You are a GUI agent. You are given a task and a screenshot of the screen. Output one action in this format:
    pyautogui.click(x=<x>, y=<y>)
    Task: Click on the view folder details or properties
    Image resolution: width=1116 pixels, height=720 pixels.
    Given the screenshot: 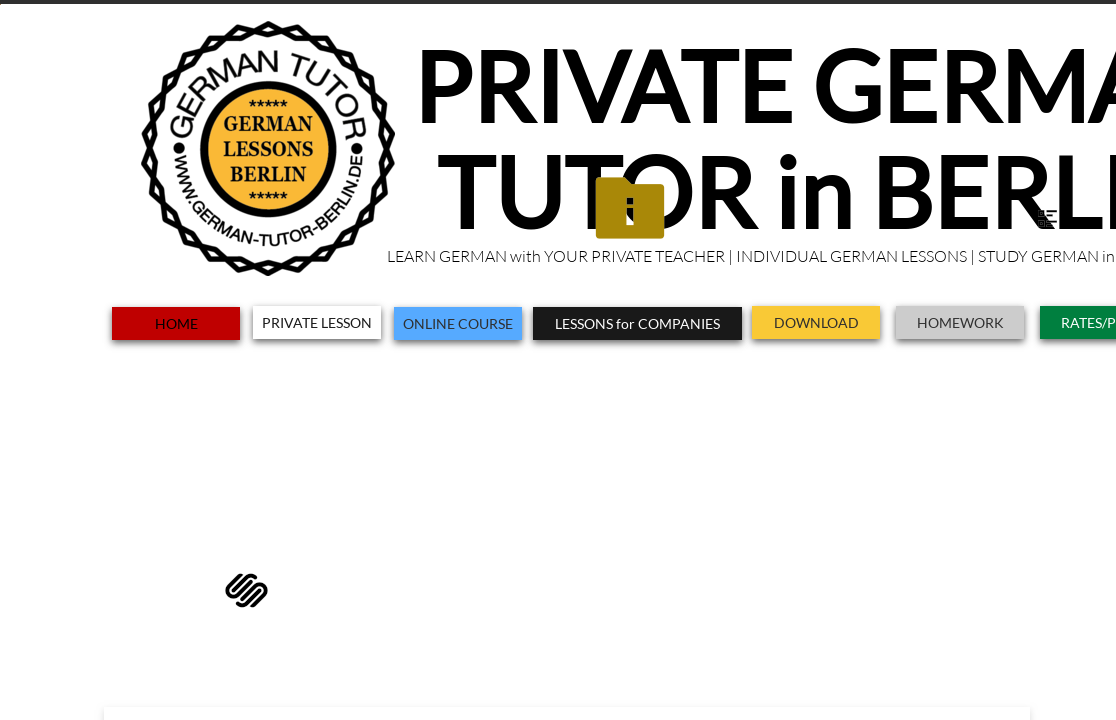 What is the action you would take?
    pyautogui.click(x=630, y=208)
    